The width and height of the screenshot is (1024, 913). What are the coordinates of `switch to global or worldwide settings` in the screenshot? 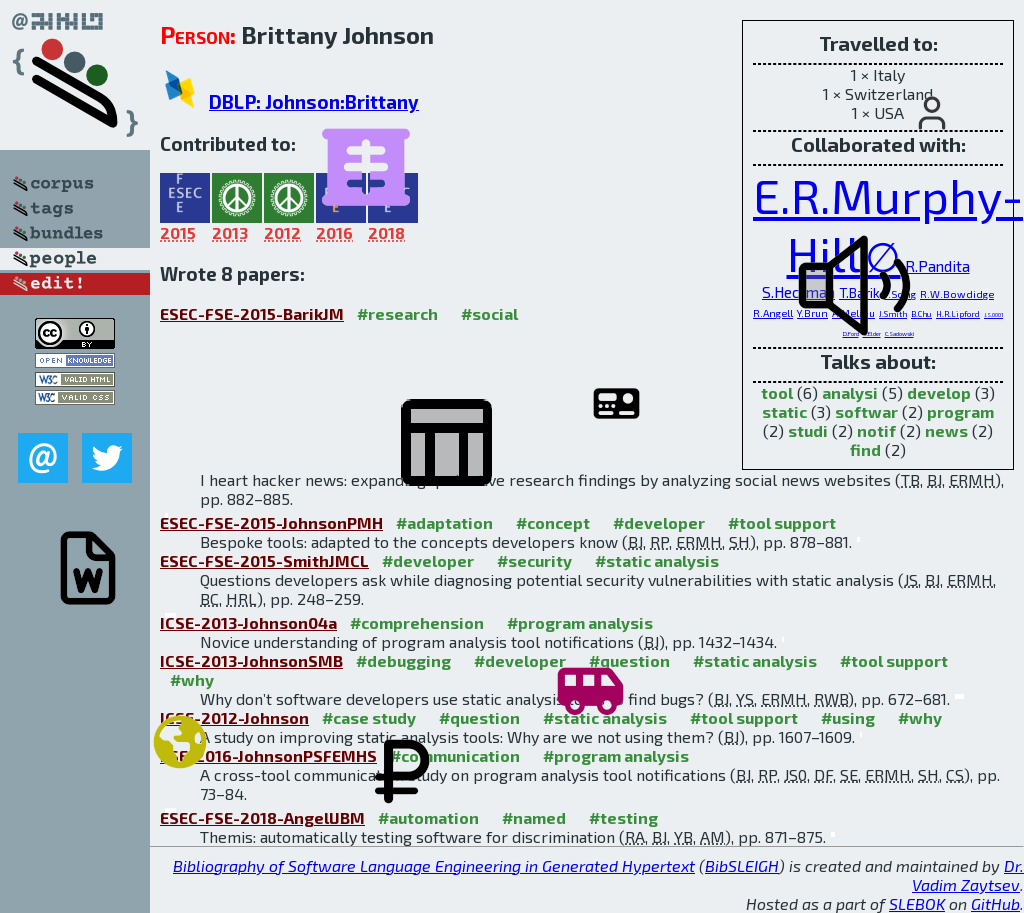 It's located at (180, 742).